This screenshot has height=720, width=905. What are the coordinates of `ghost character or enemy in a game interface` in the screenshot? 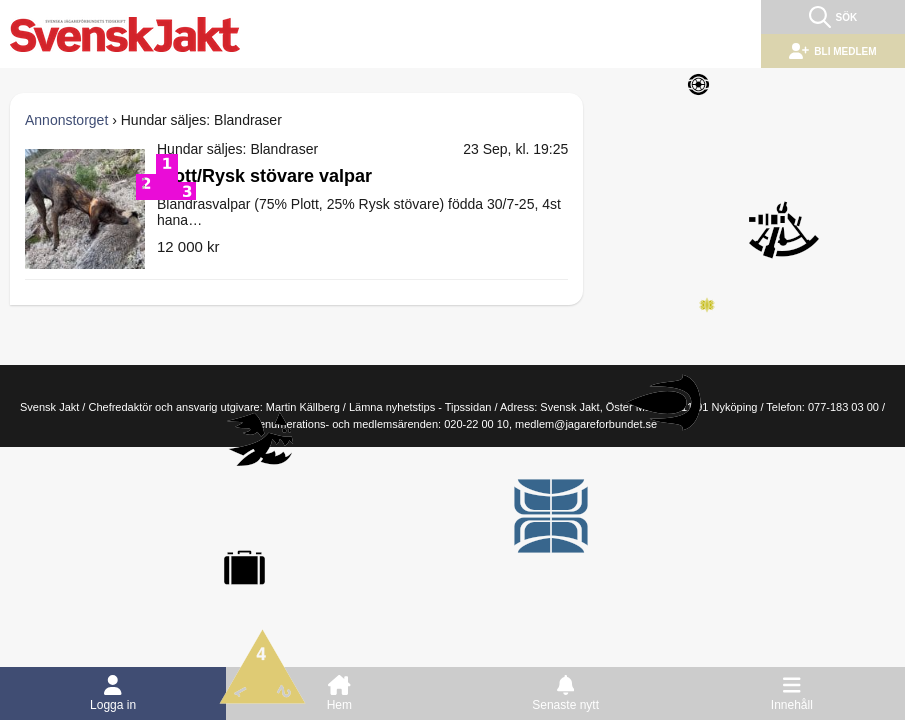 It's located at (260, 439).